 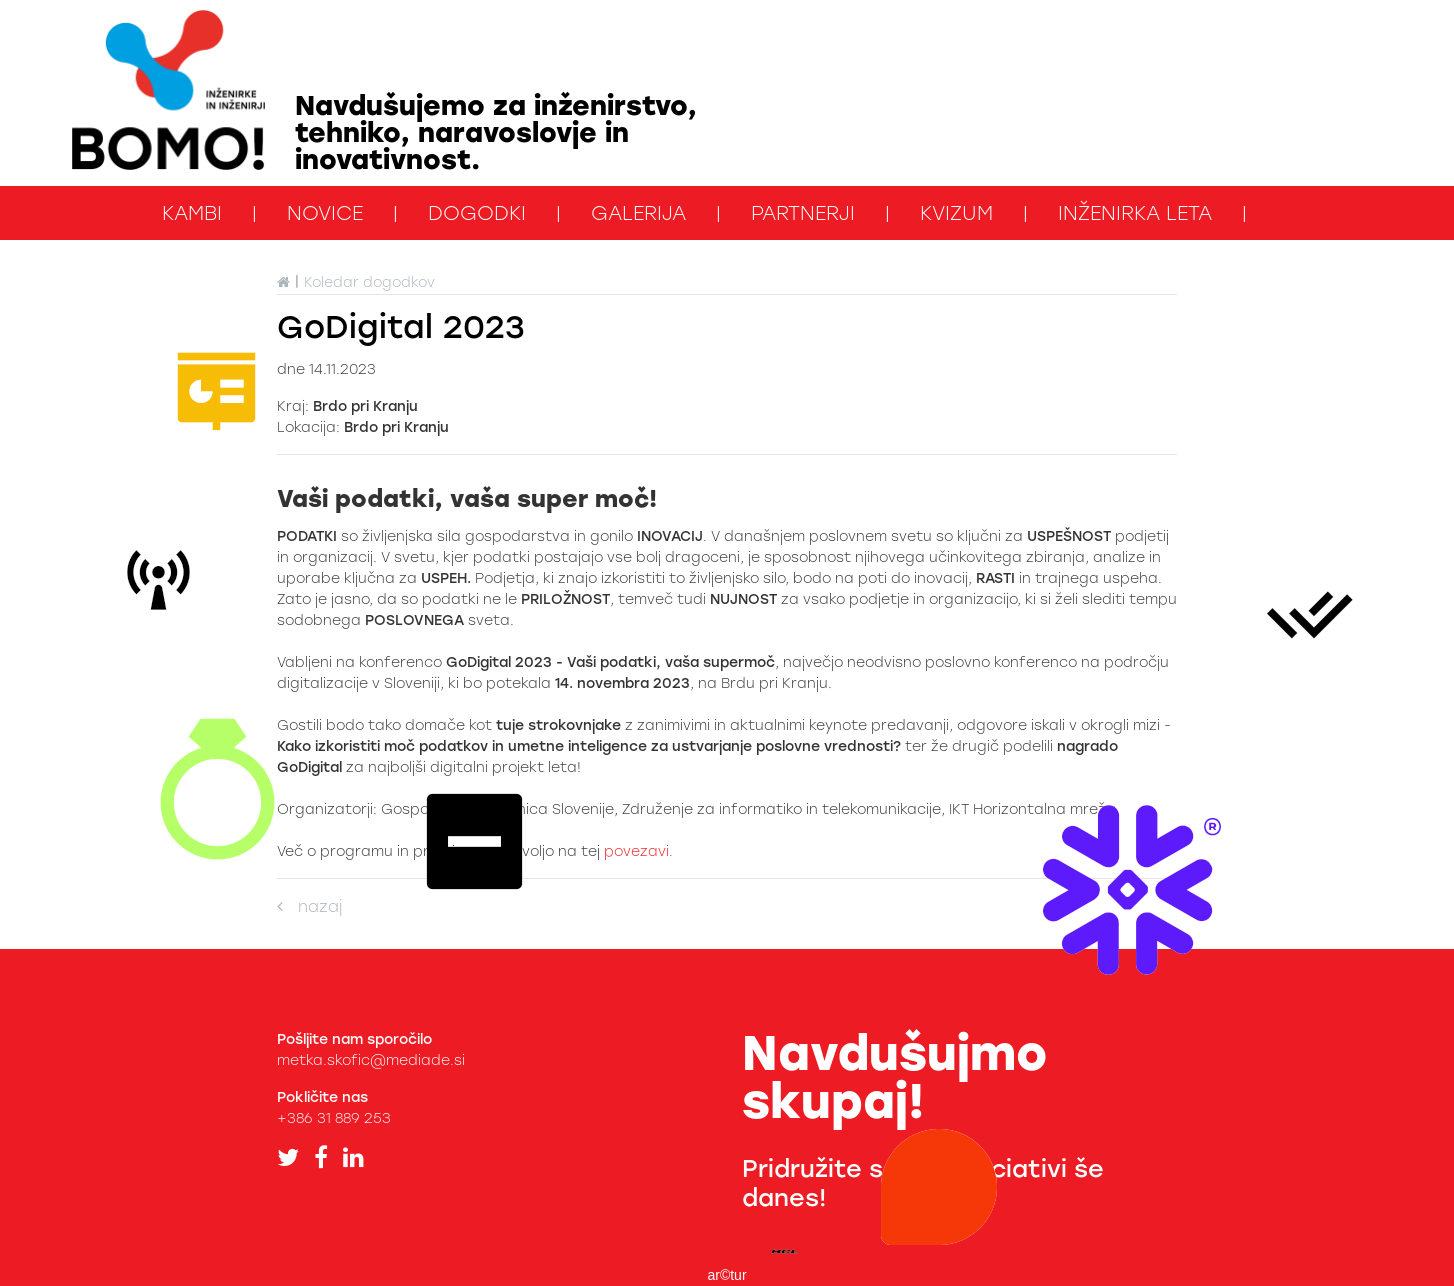 What do you see at coordinates (1132, 890) in the screenshot?
I see `snowflake data cloud platform logo` at bounding box center [1132, 890].